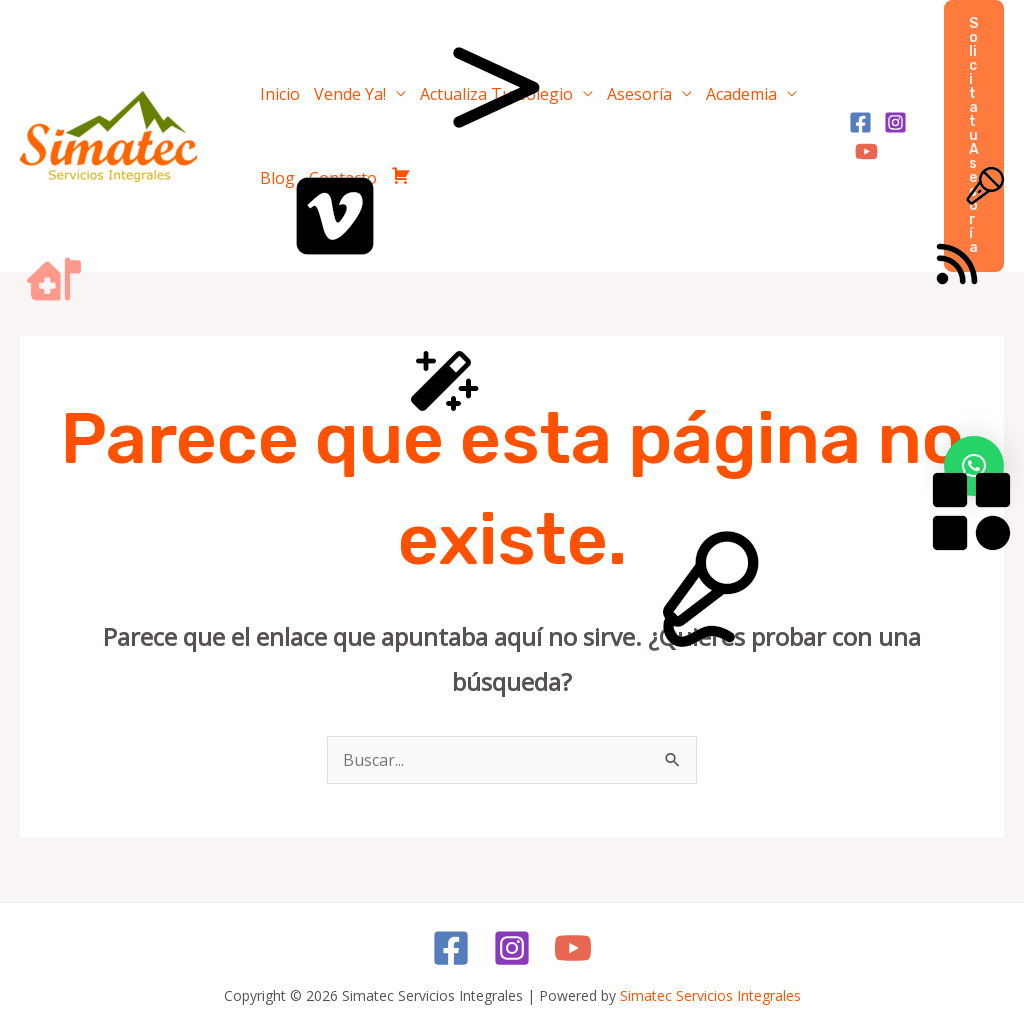 The width and height of the screenshot is (1024, 1029). I want to click on navigate to the next item or page, so click(493, 87).